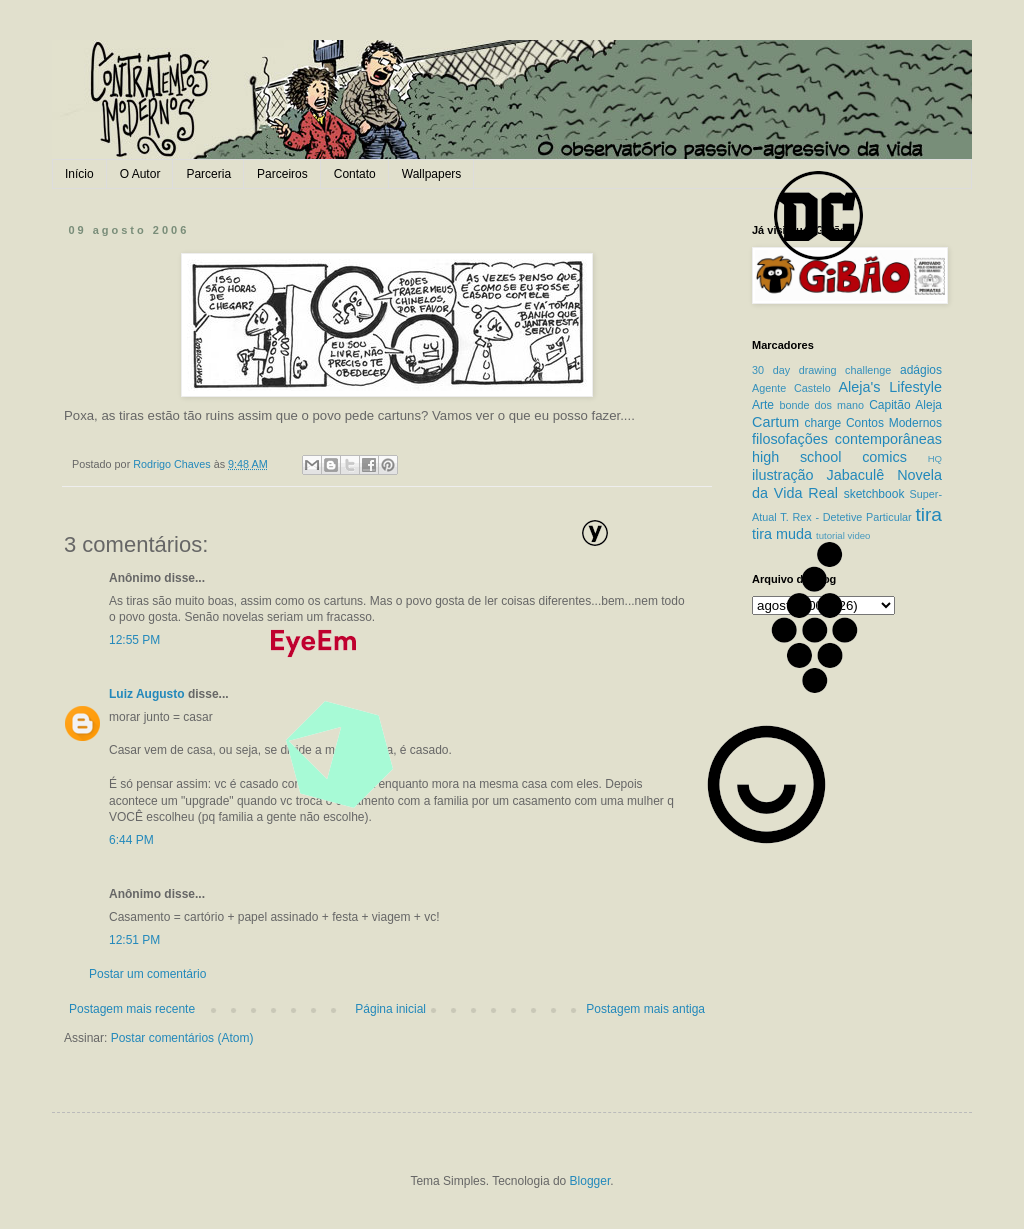 The height and width of the screenshot is (1229, 1024). Describe the element at coordinates (766, 784) in the screenshot. I see `view your profile` at that location.